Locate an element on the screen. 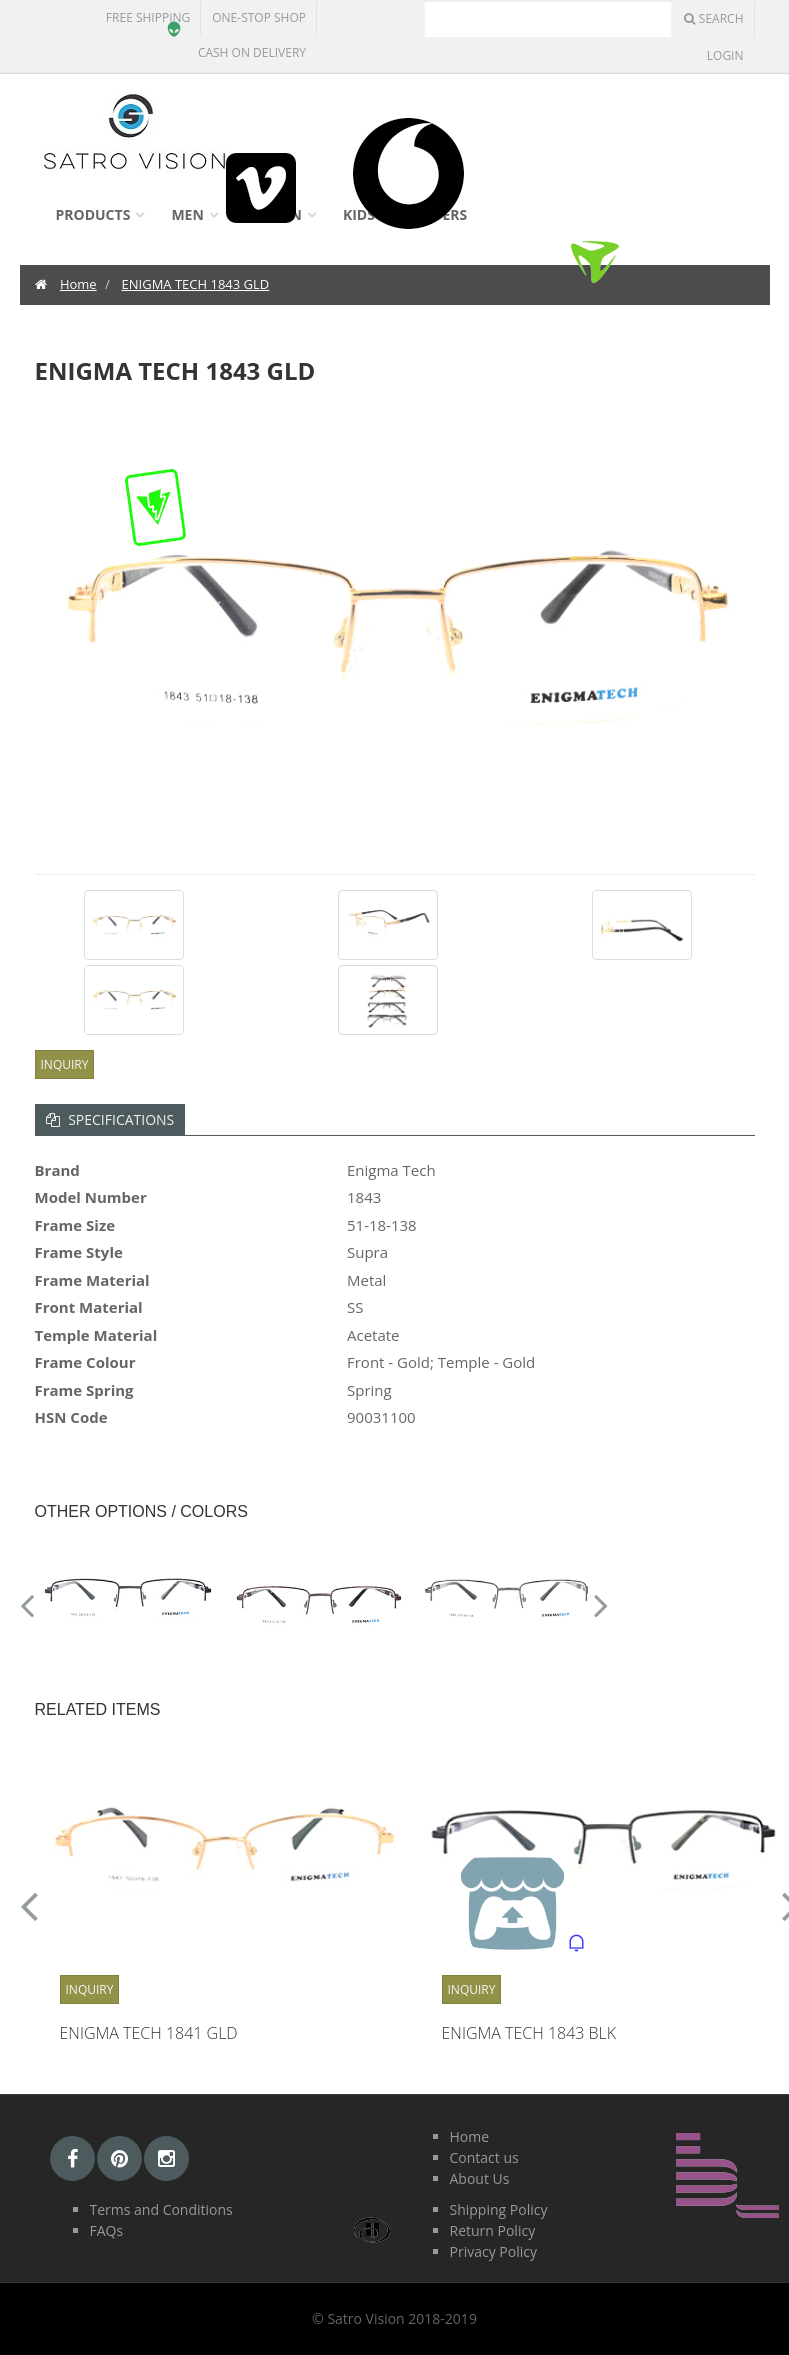 Image resolution: width=789 pixels, height=2355 pixels. extraterrestrial or sci-fi themed content is located at coordinates (174, 29).